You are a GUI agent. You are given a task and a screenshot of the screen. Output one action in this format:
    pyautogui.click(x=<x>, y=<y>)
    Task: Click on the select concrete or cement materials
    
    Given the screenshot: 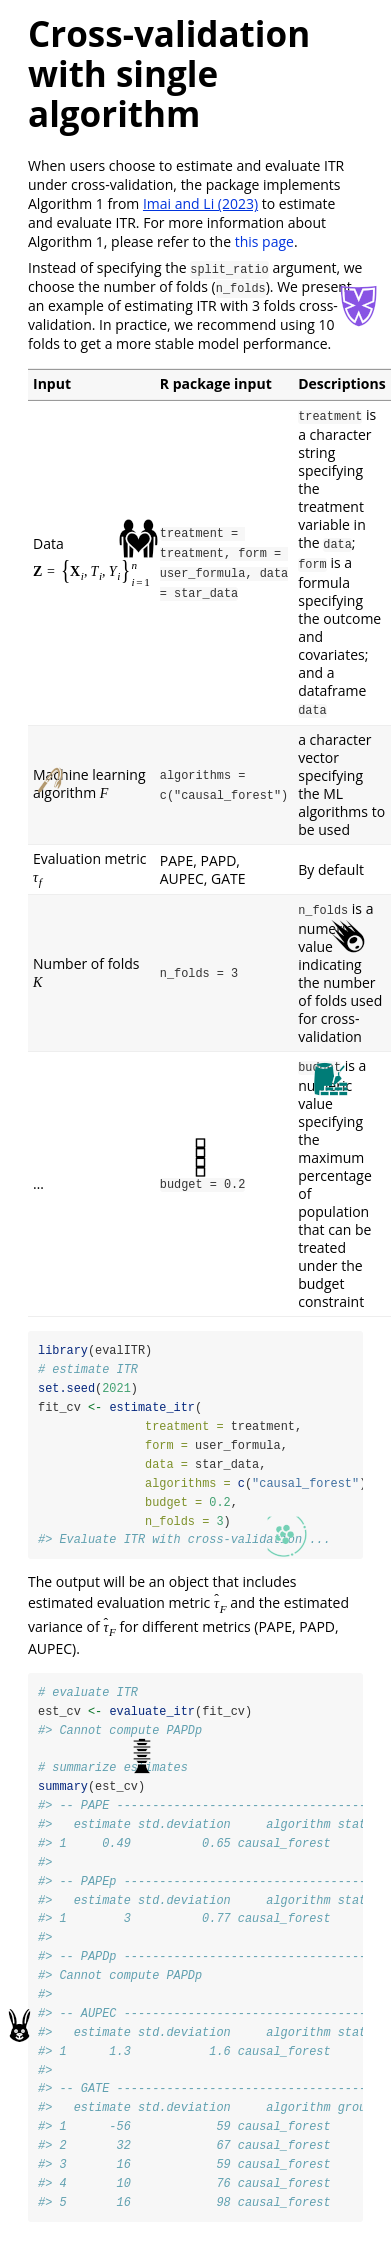 What is the action you would take?
    pyautogui.click(x=330, y=1078)
    